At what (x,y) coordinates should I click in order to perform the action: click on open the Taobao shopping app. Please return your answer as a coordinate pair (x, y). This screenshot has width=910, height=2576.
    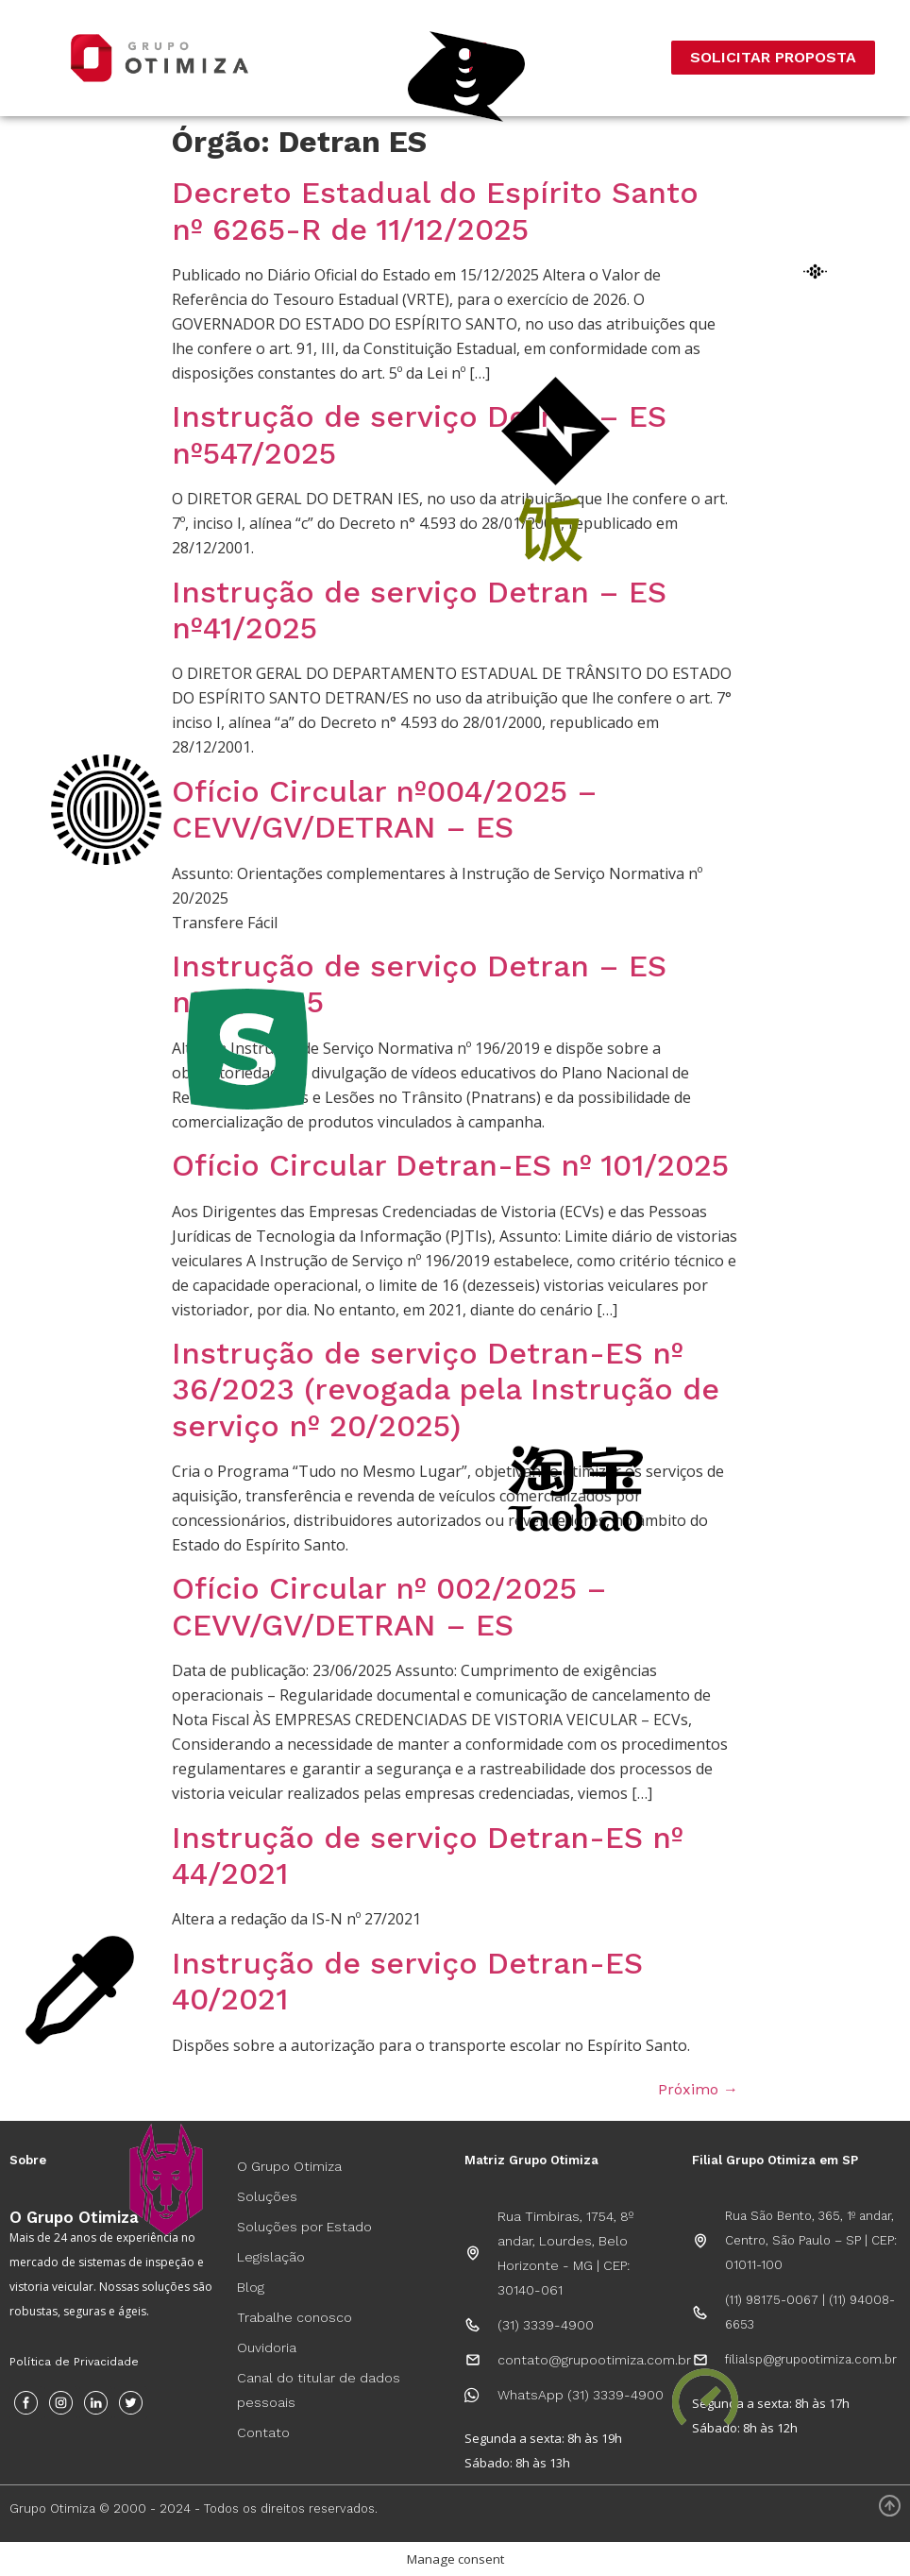
    Looking at the image, I should click on (575, 1488).